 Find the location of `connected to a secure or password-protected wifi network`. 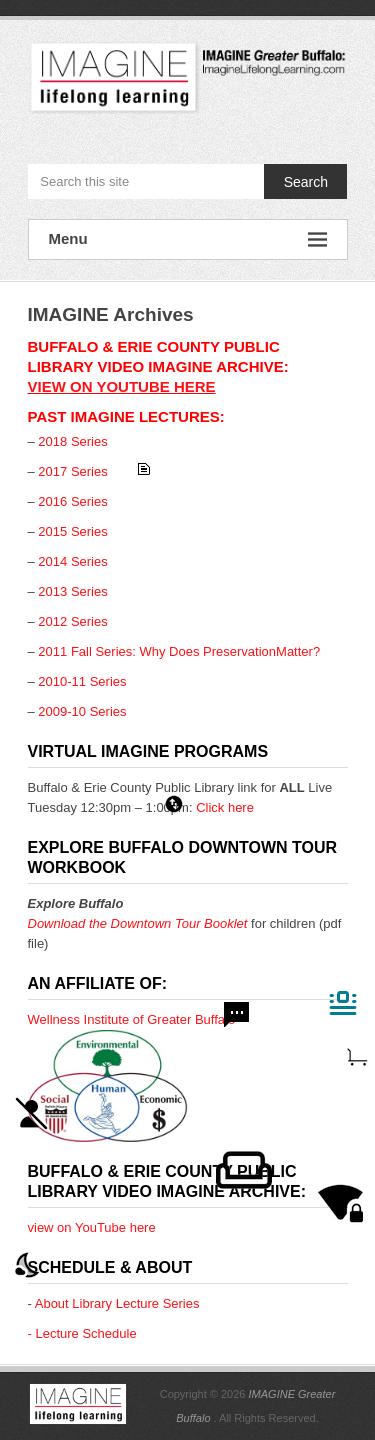

connected to a secure or password-protected wifi network is located at coordinates (340, 1203).